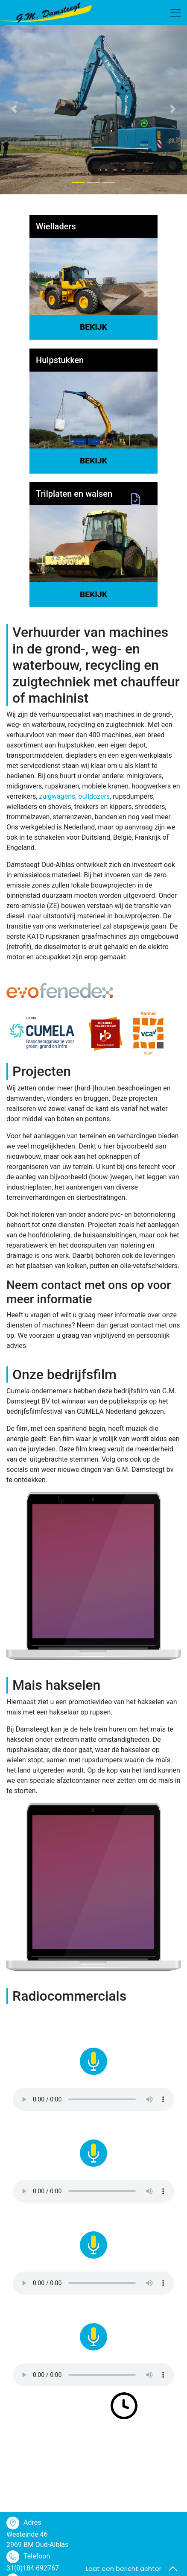 Image resolution: width=187 pixels, height=2576 pixels. I want to click on view timestamp or time-related information, so click(124, 2406).